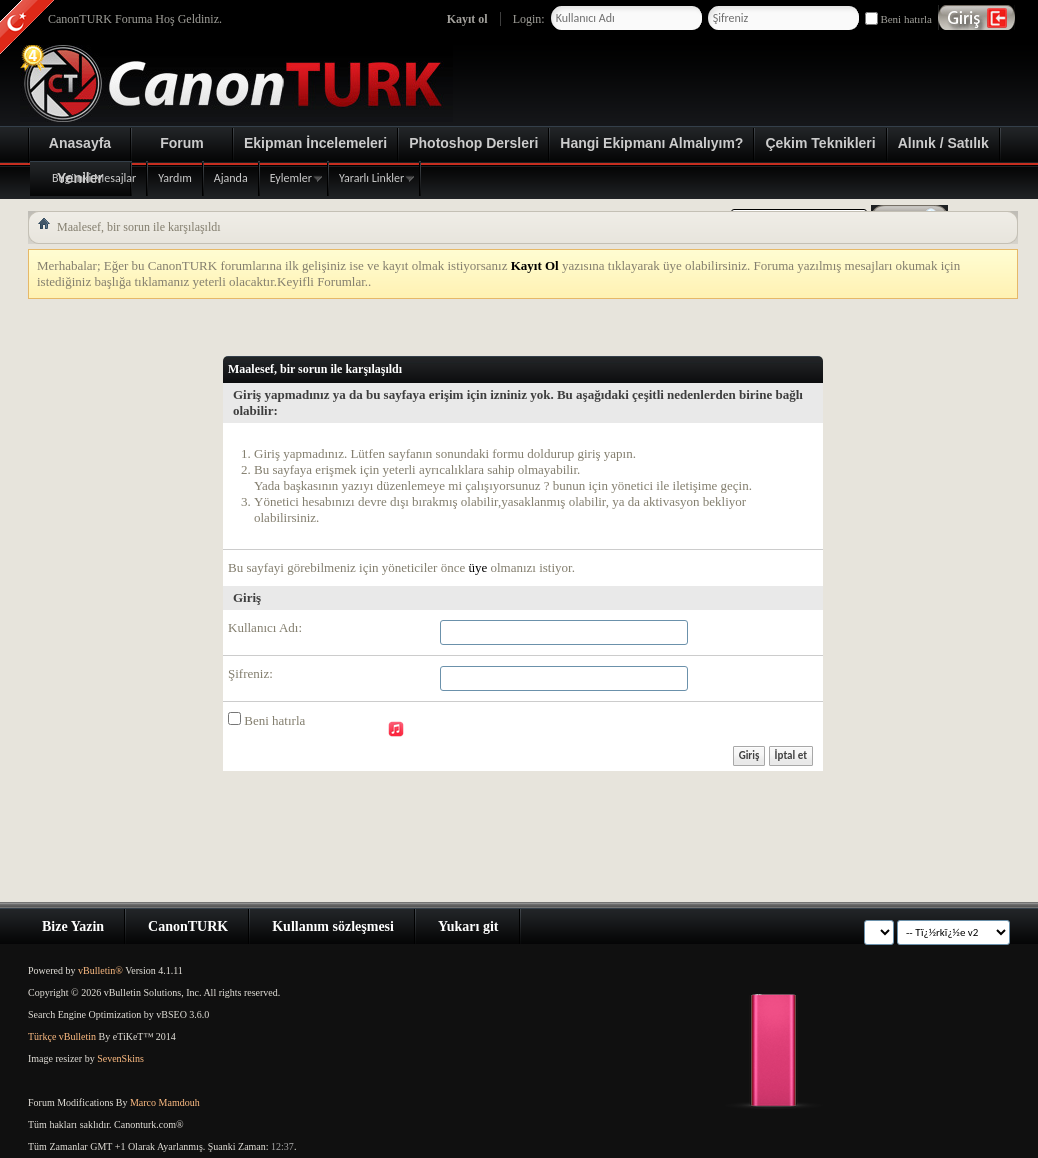 Image resolution: width=1038 pixels, height=1158 pixels. Describe the element at coordinates (396, 729) in the screenshot. I see `open apple music app` at that location.